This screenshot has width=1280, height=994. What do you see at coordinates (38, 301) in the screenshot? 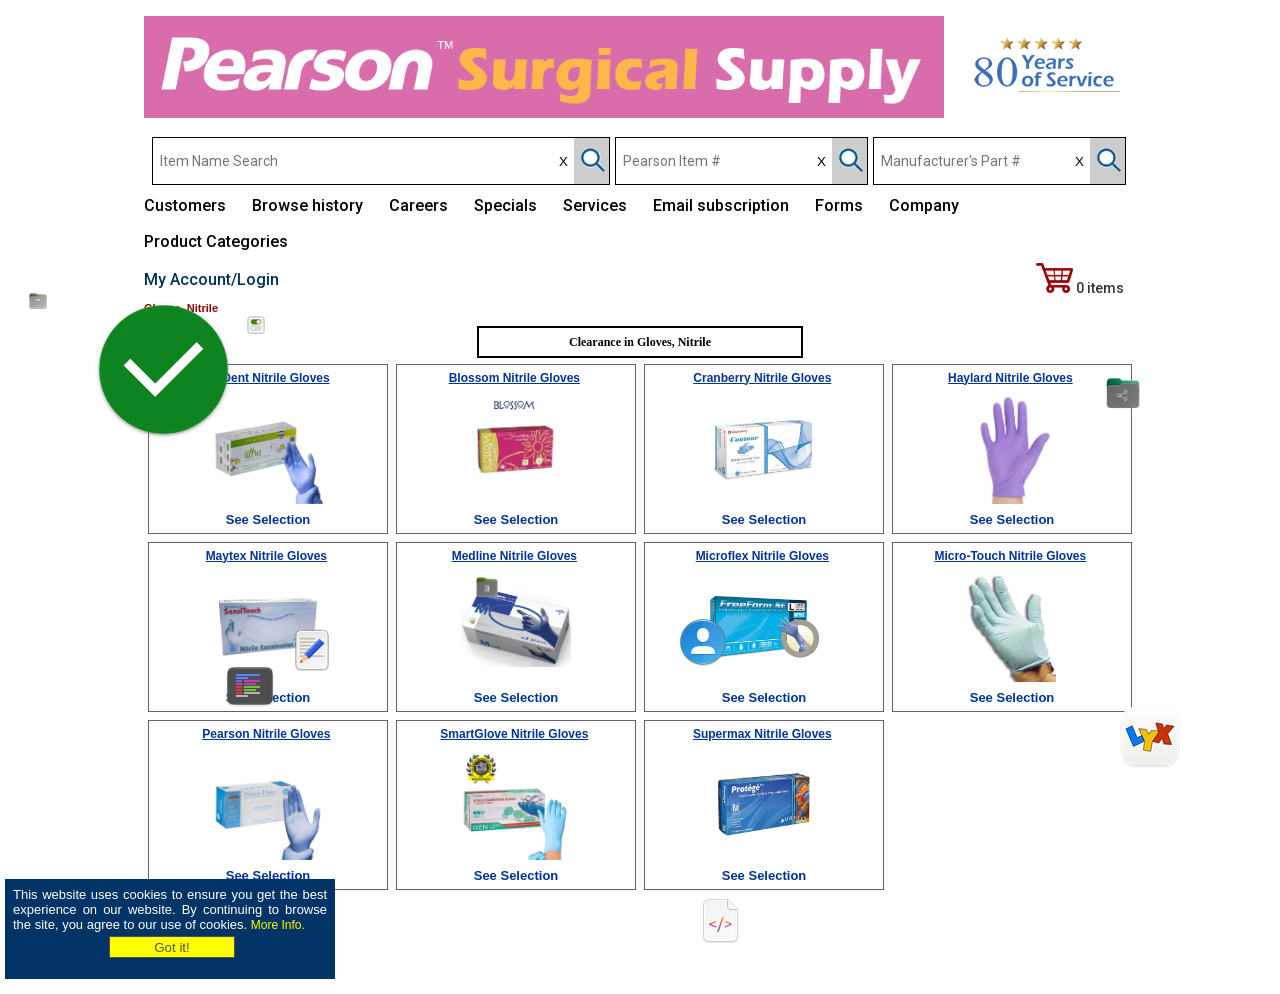
I see `open the nautilus file manager` at bounding box center [38, 301].